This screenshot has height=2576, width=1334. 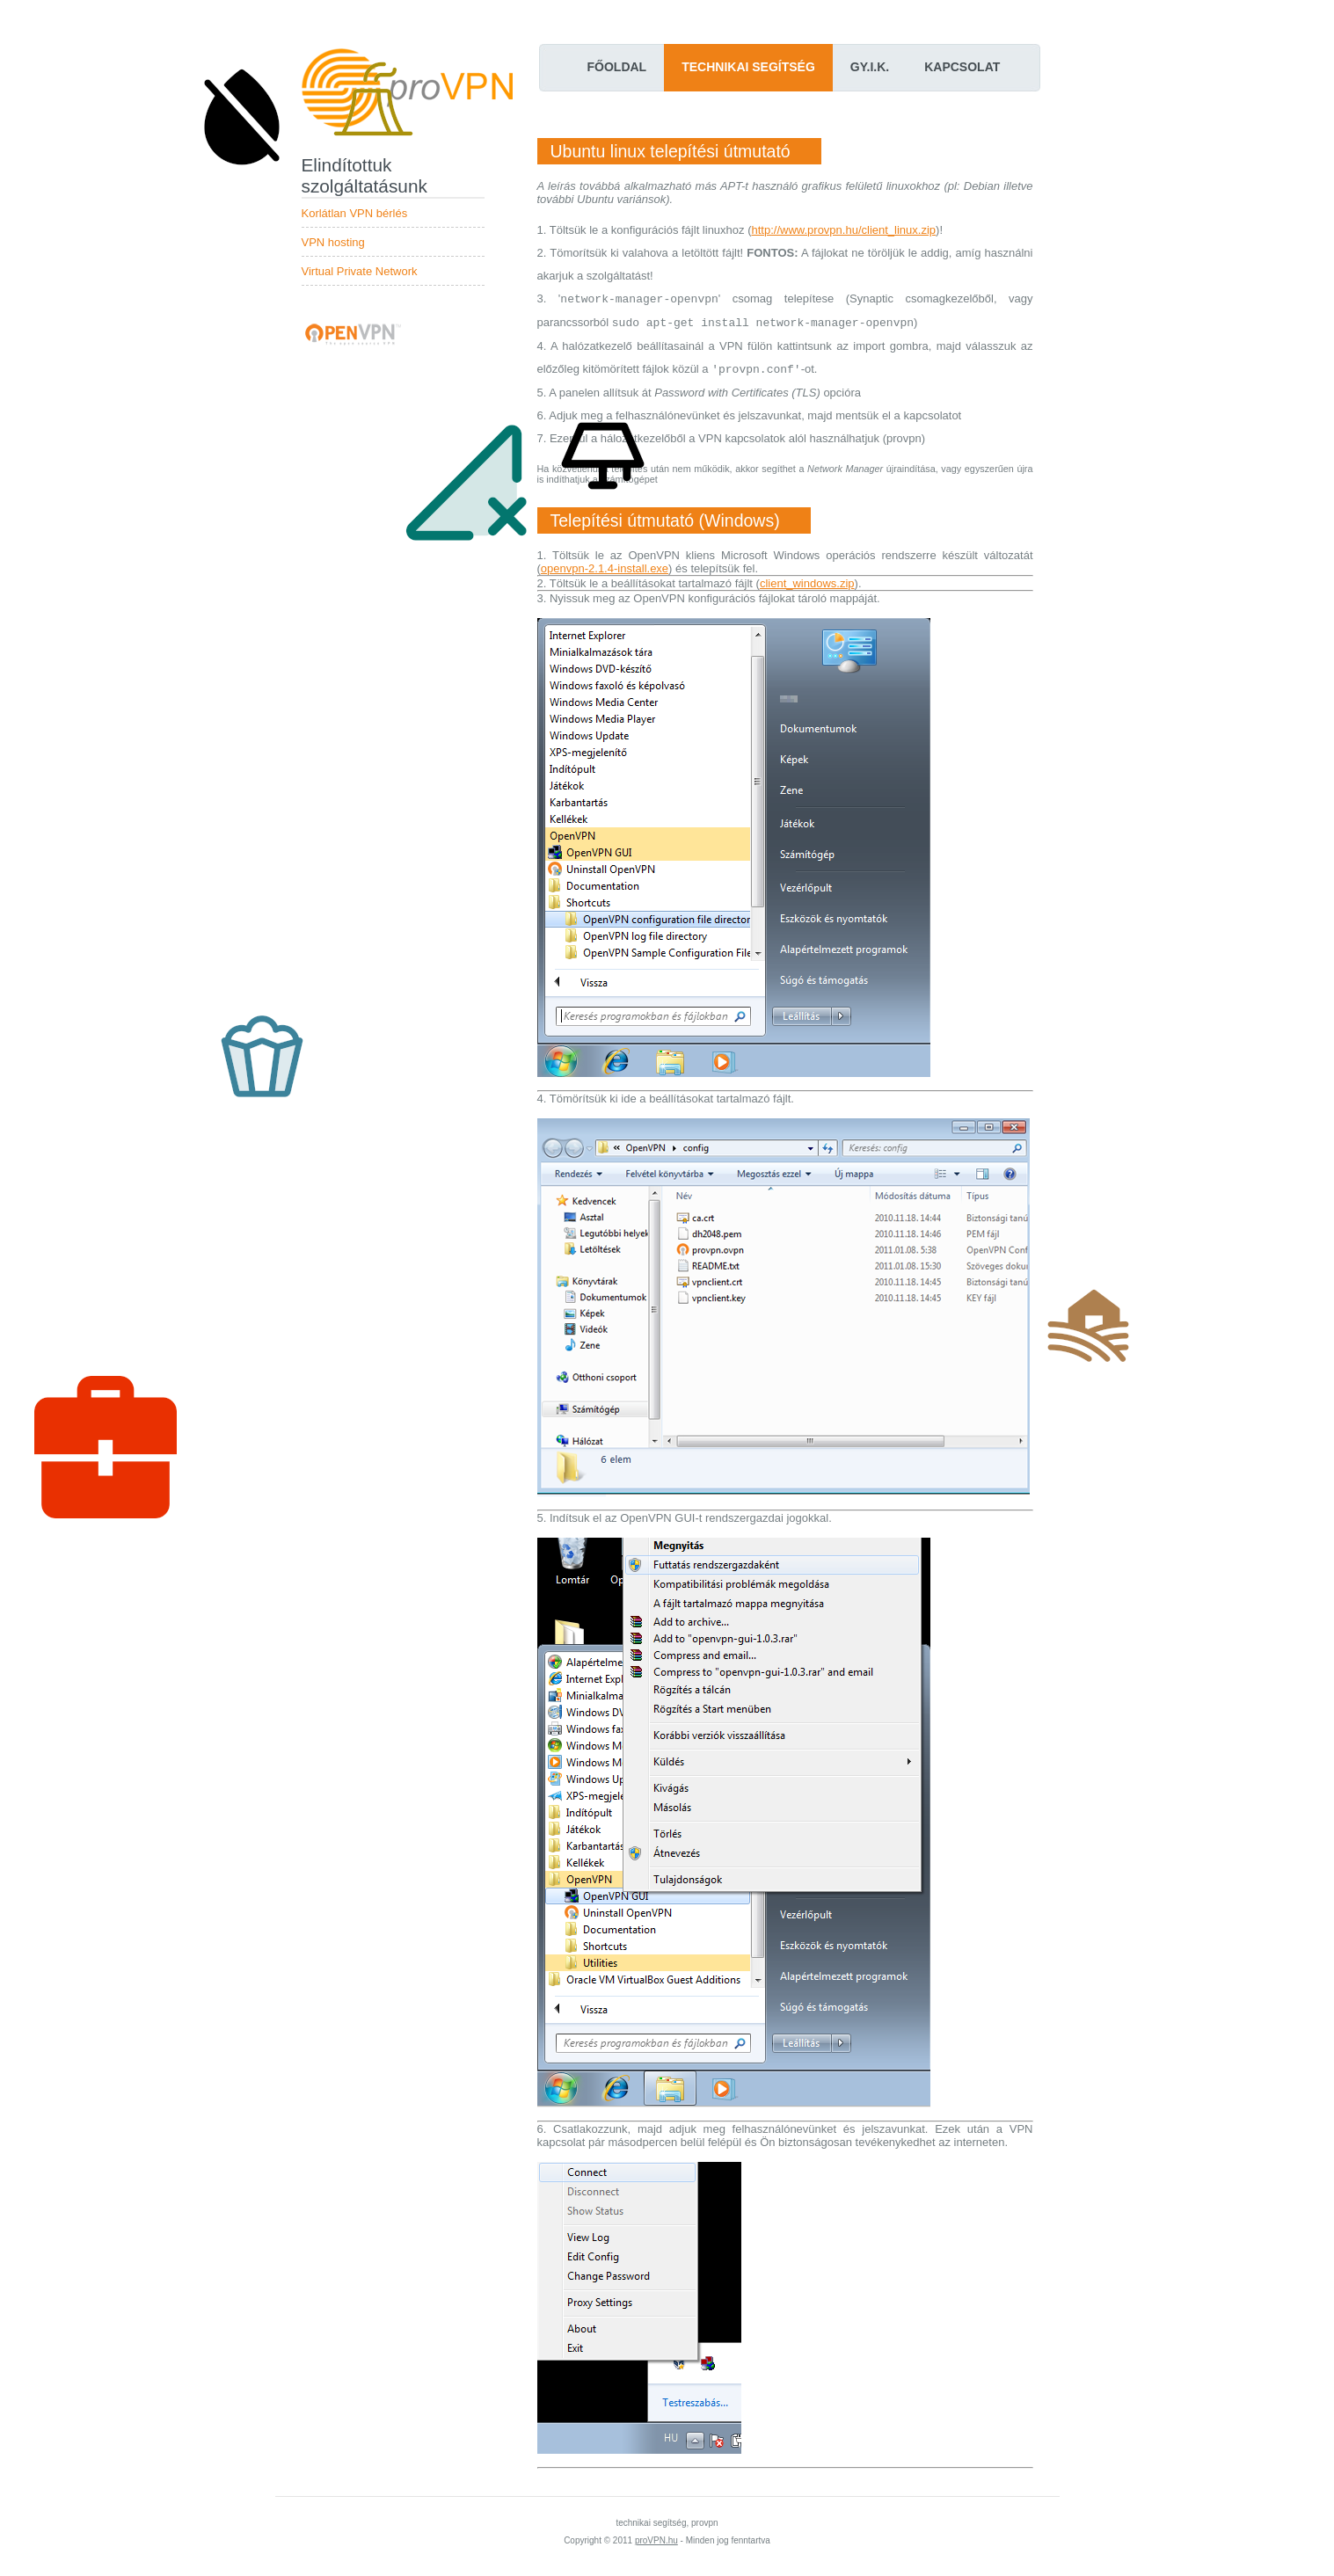 What do you see at coordinates (1088, 1327) in the screenshot?
I see `access farm or agricultural features` at bounding box center [1088, 1327].